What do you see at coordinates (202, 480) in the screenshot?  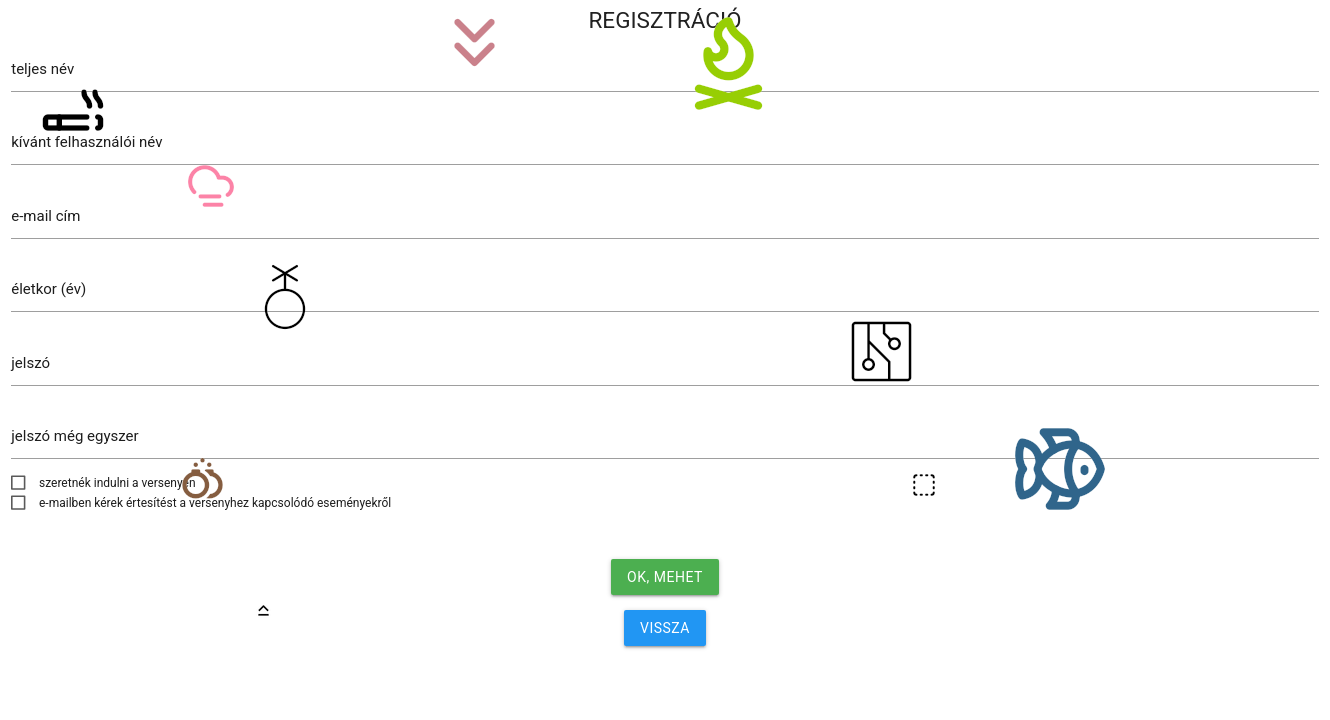 I see `indicates criminal or arrest-related content` at bounding box center [202, 480].